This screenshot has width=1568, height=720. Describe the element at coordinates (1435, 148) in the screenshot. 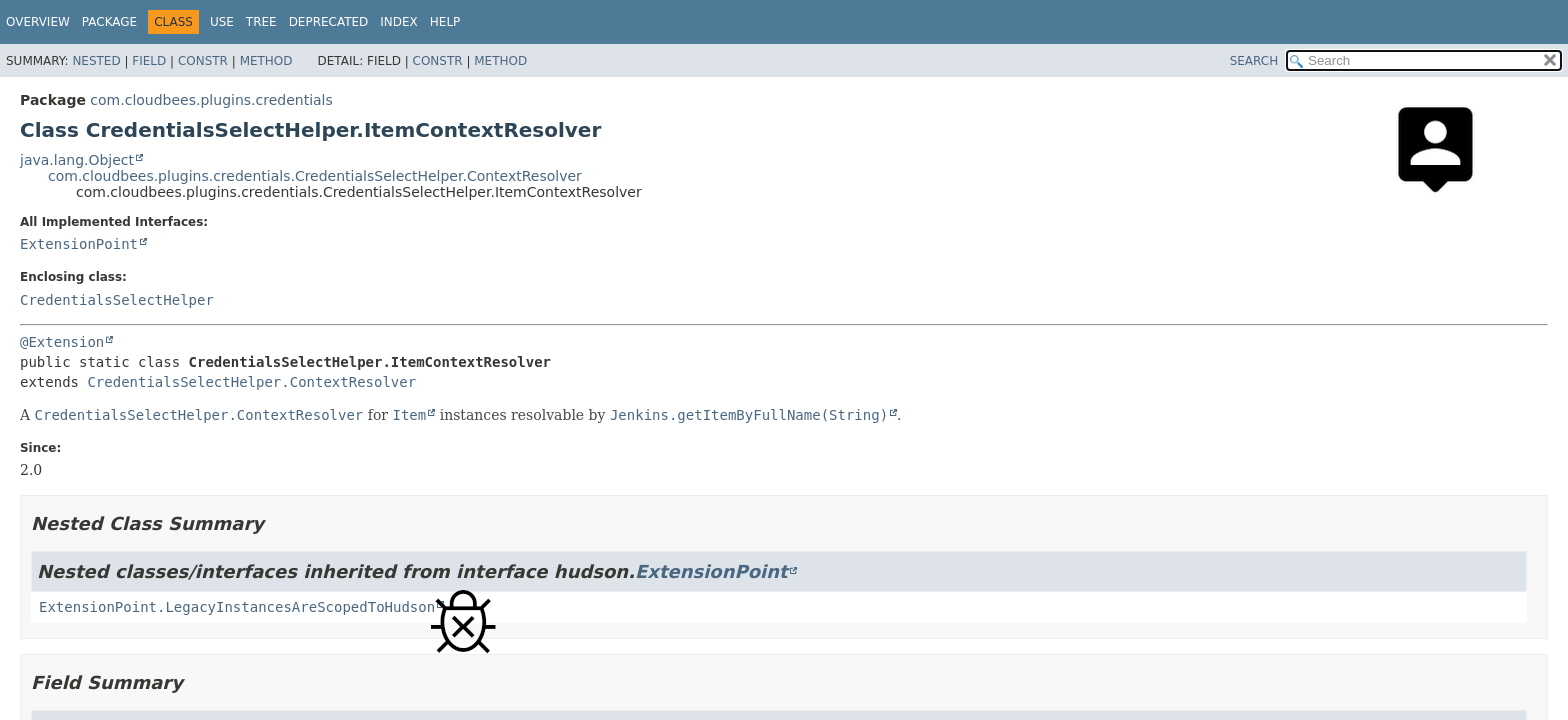

I see `view a person's location on the map` at that location.